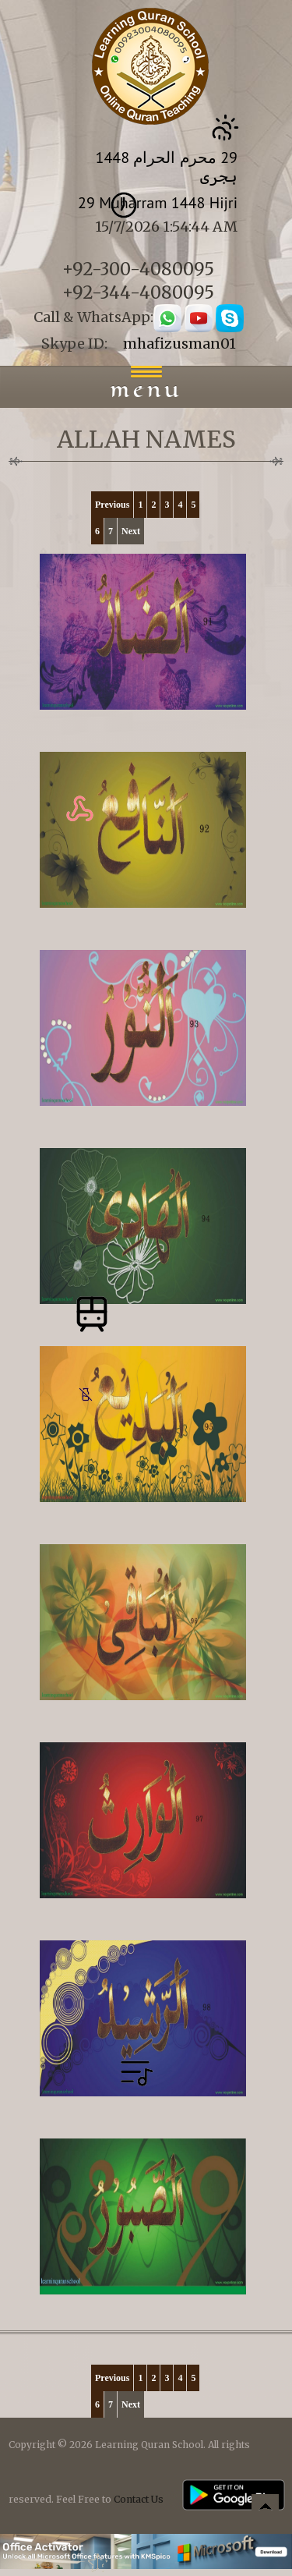  I want to click on indicates a partial or half-star rating, so click(97, 2563).